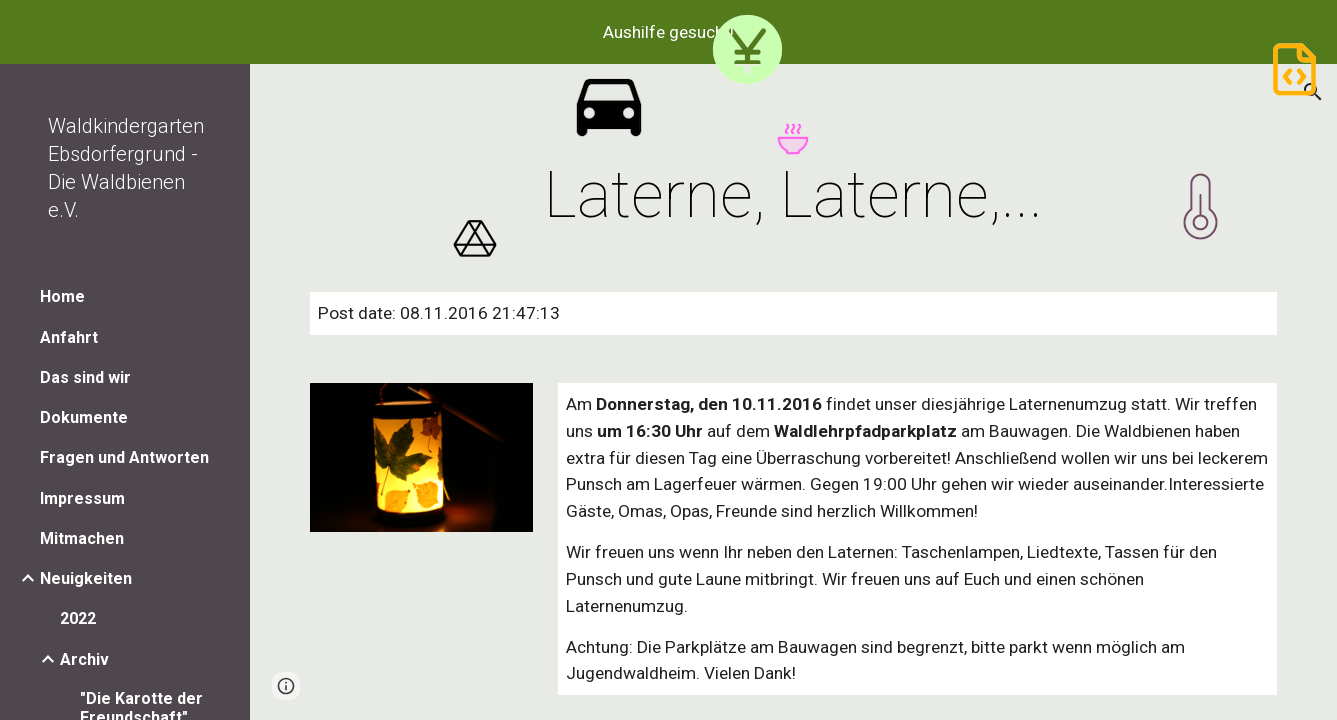  What do you see at coordinates (609, 104) in the screenshot?
I see `get driving directions` at bounding box center [609, 104].